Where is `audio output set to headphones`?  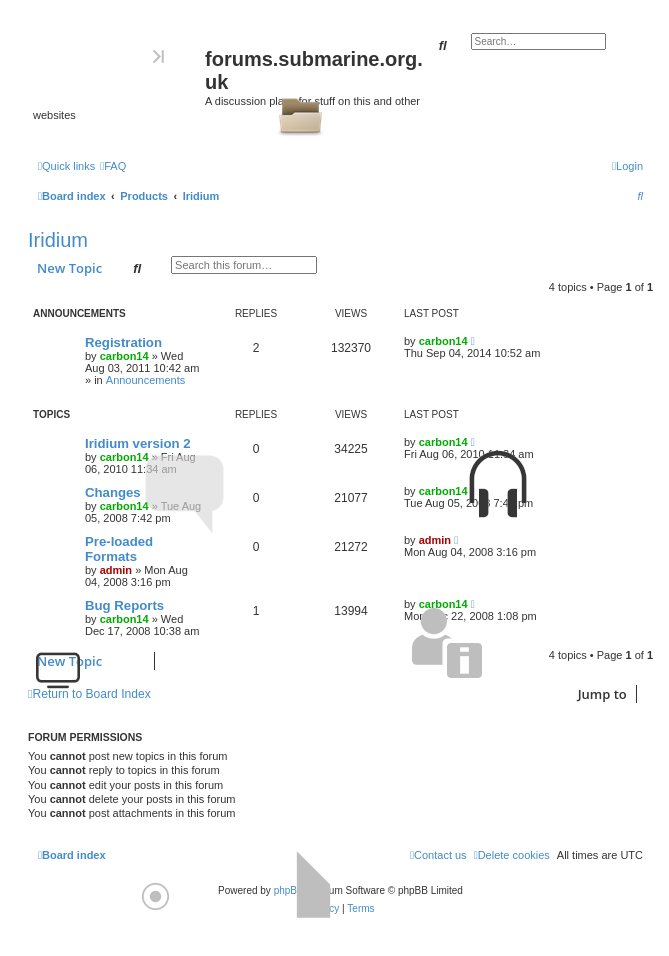
audio output set to headphones is located at coordinates (498, 484).